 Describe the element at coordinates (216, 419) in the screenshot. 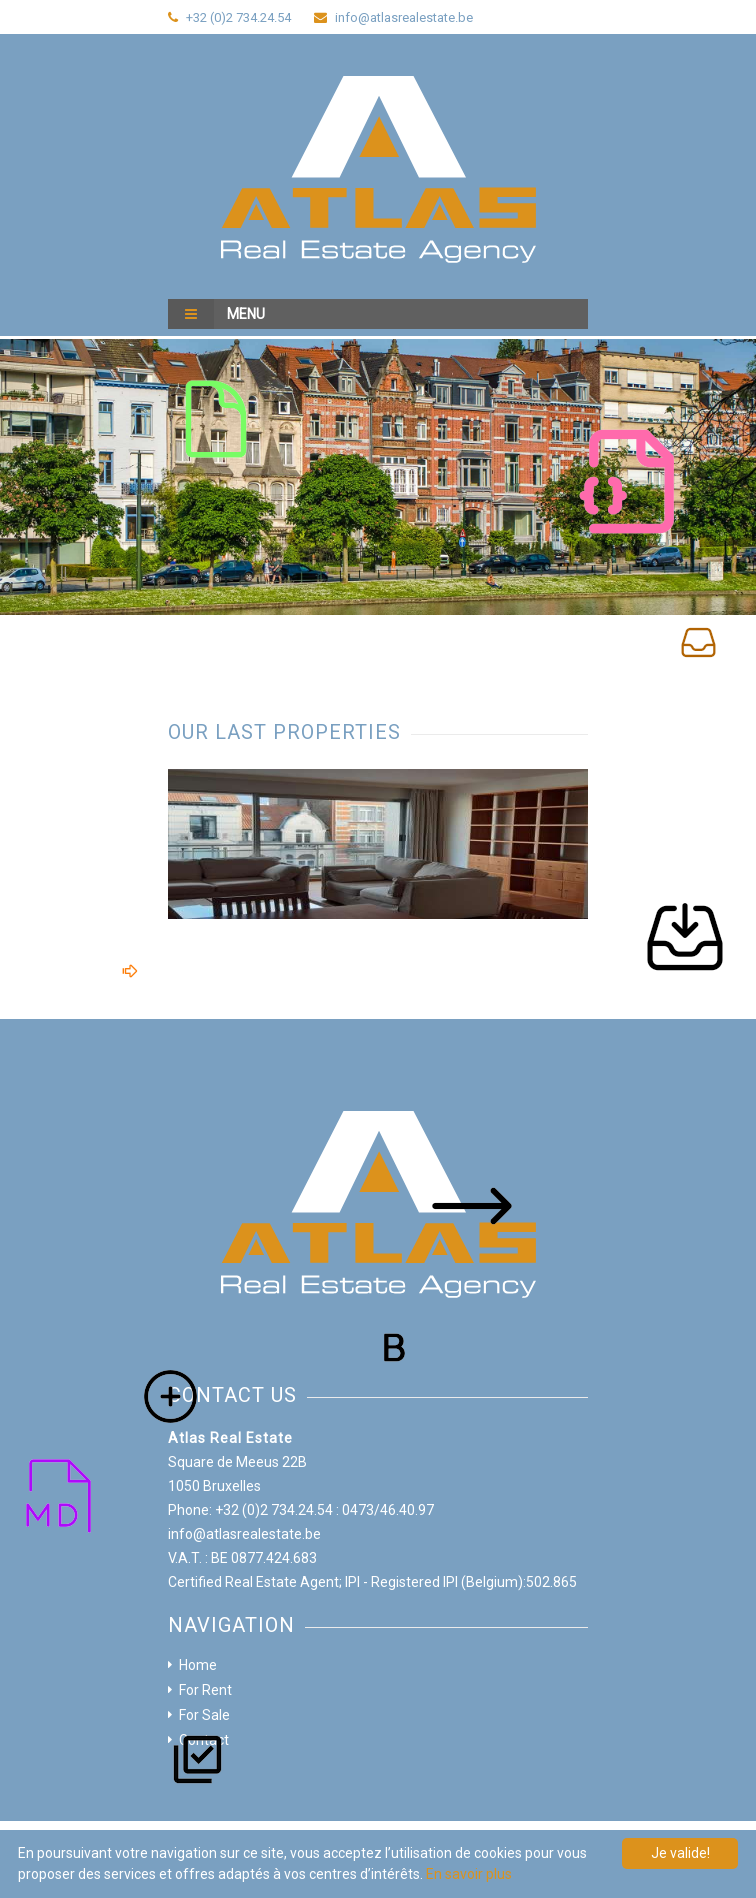

I see `view document` at that location.